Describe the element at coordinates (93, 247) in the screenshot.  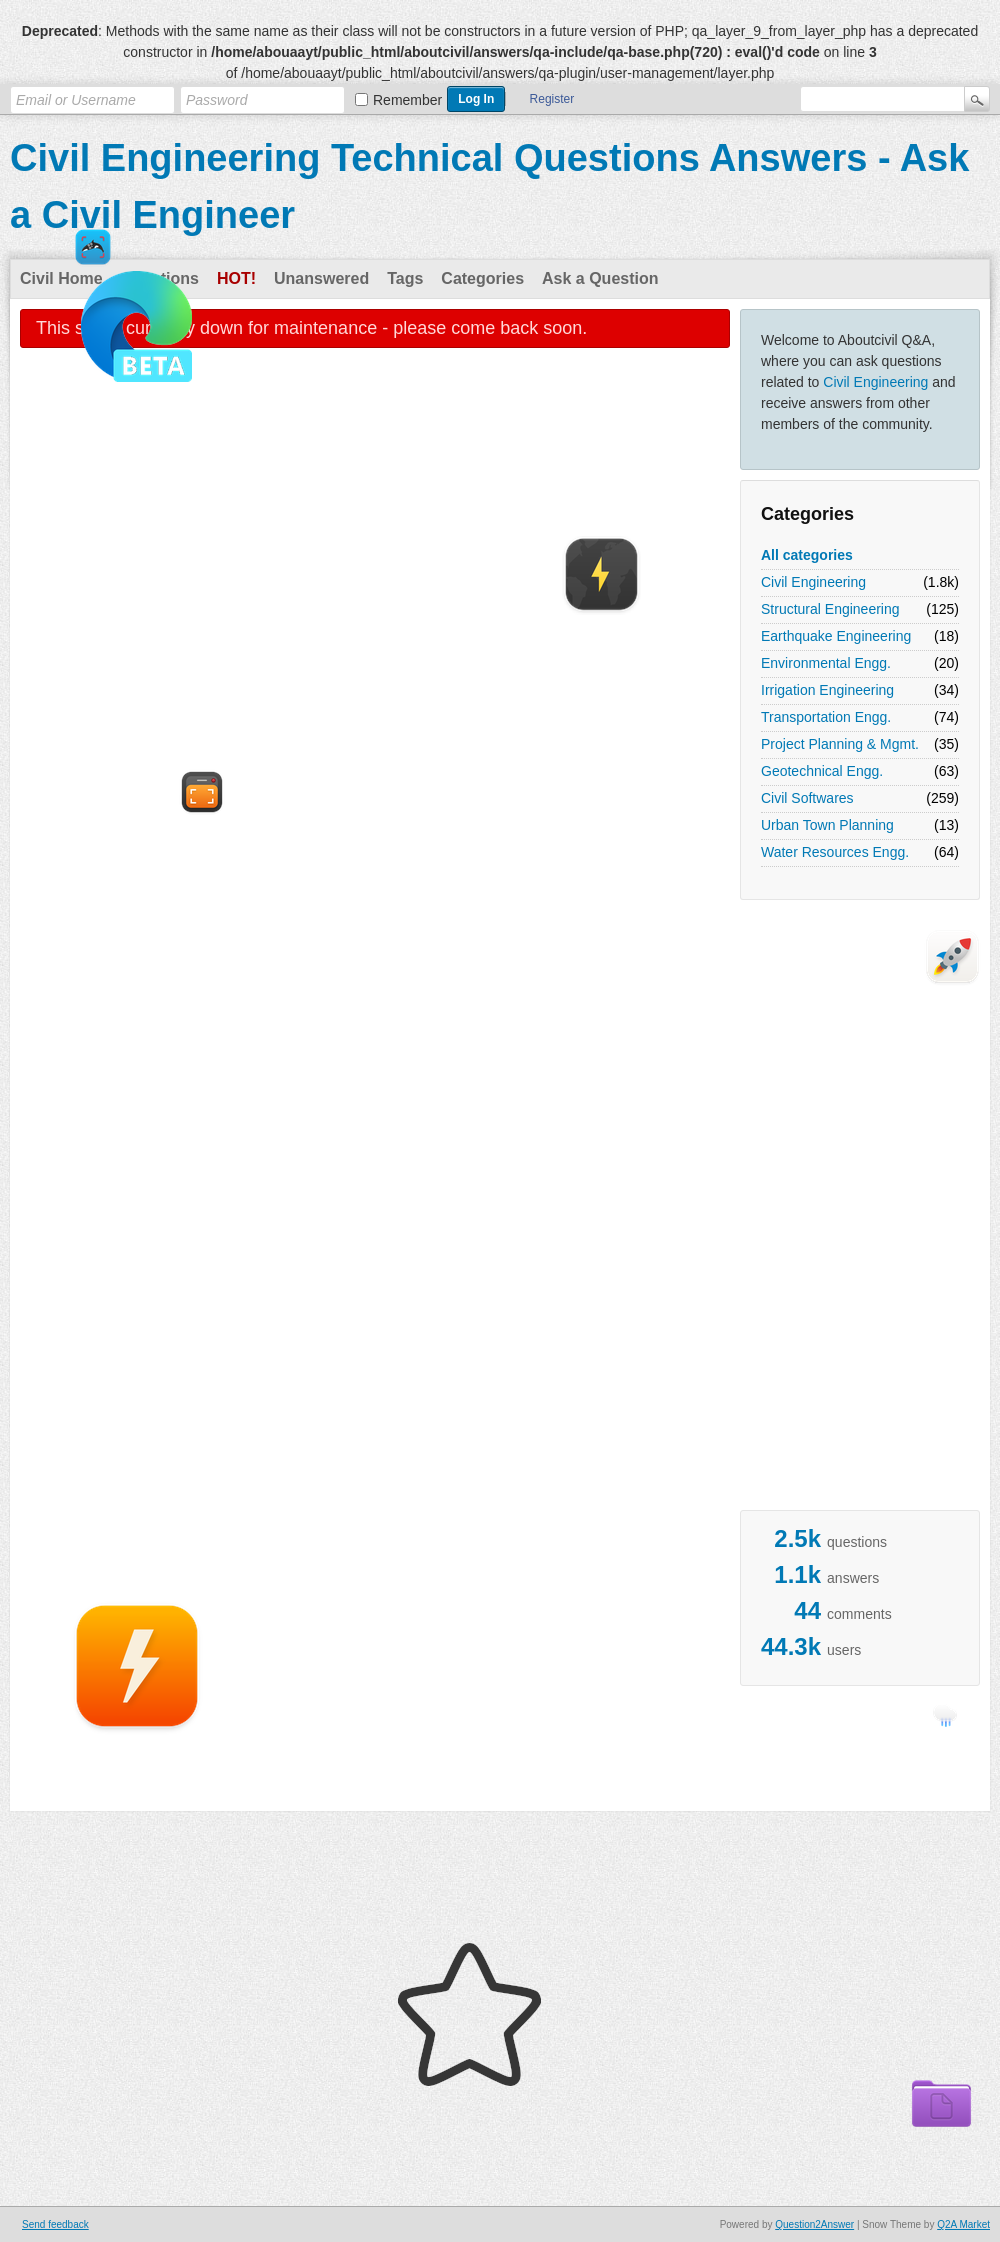
I see `open qrca qr code scanner app` at that location.